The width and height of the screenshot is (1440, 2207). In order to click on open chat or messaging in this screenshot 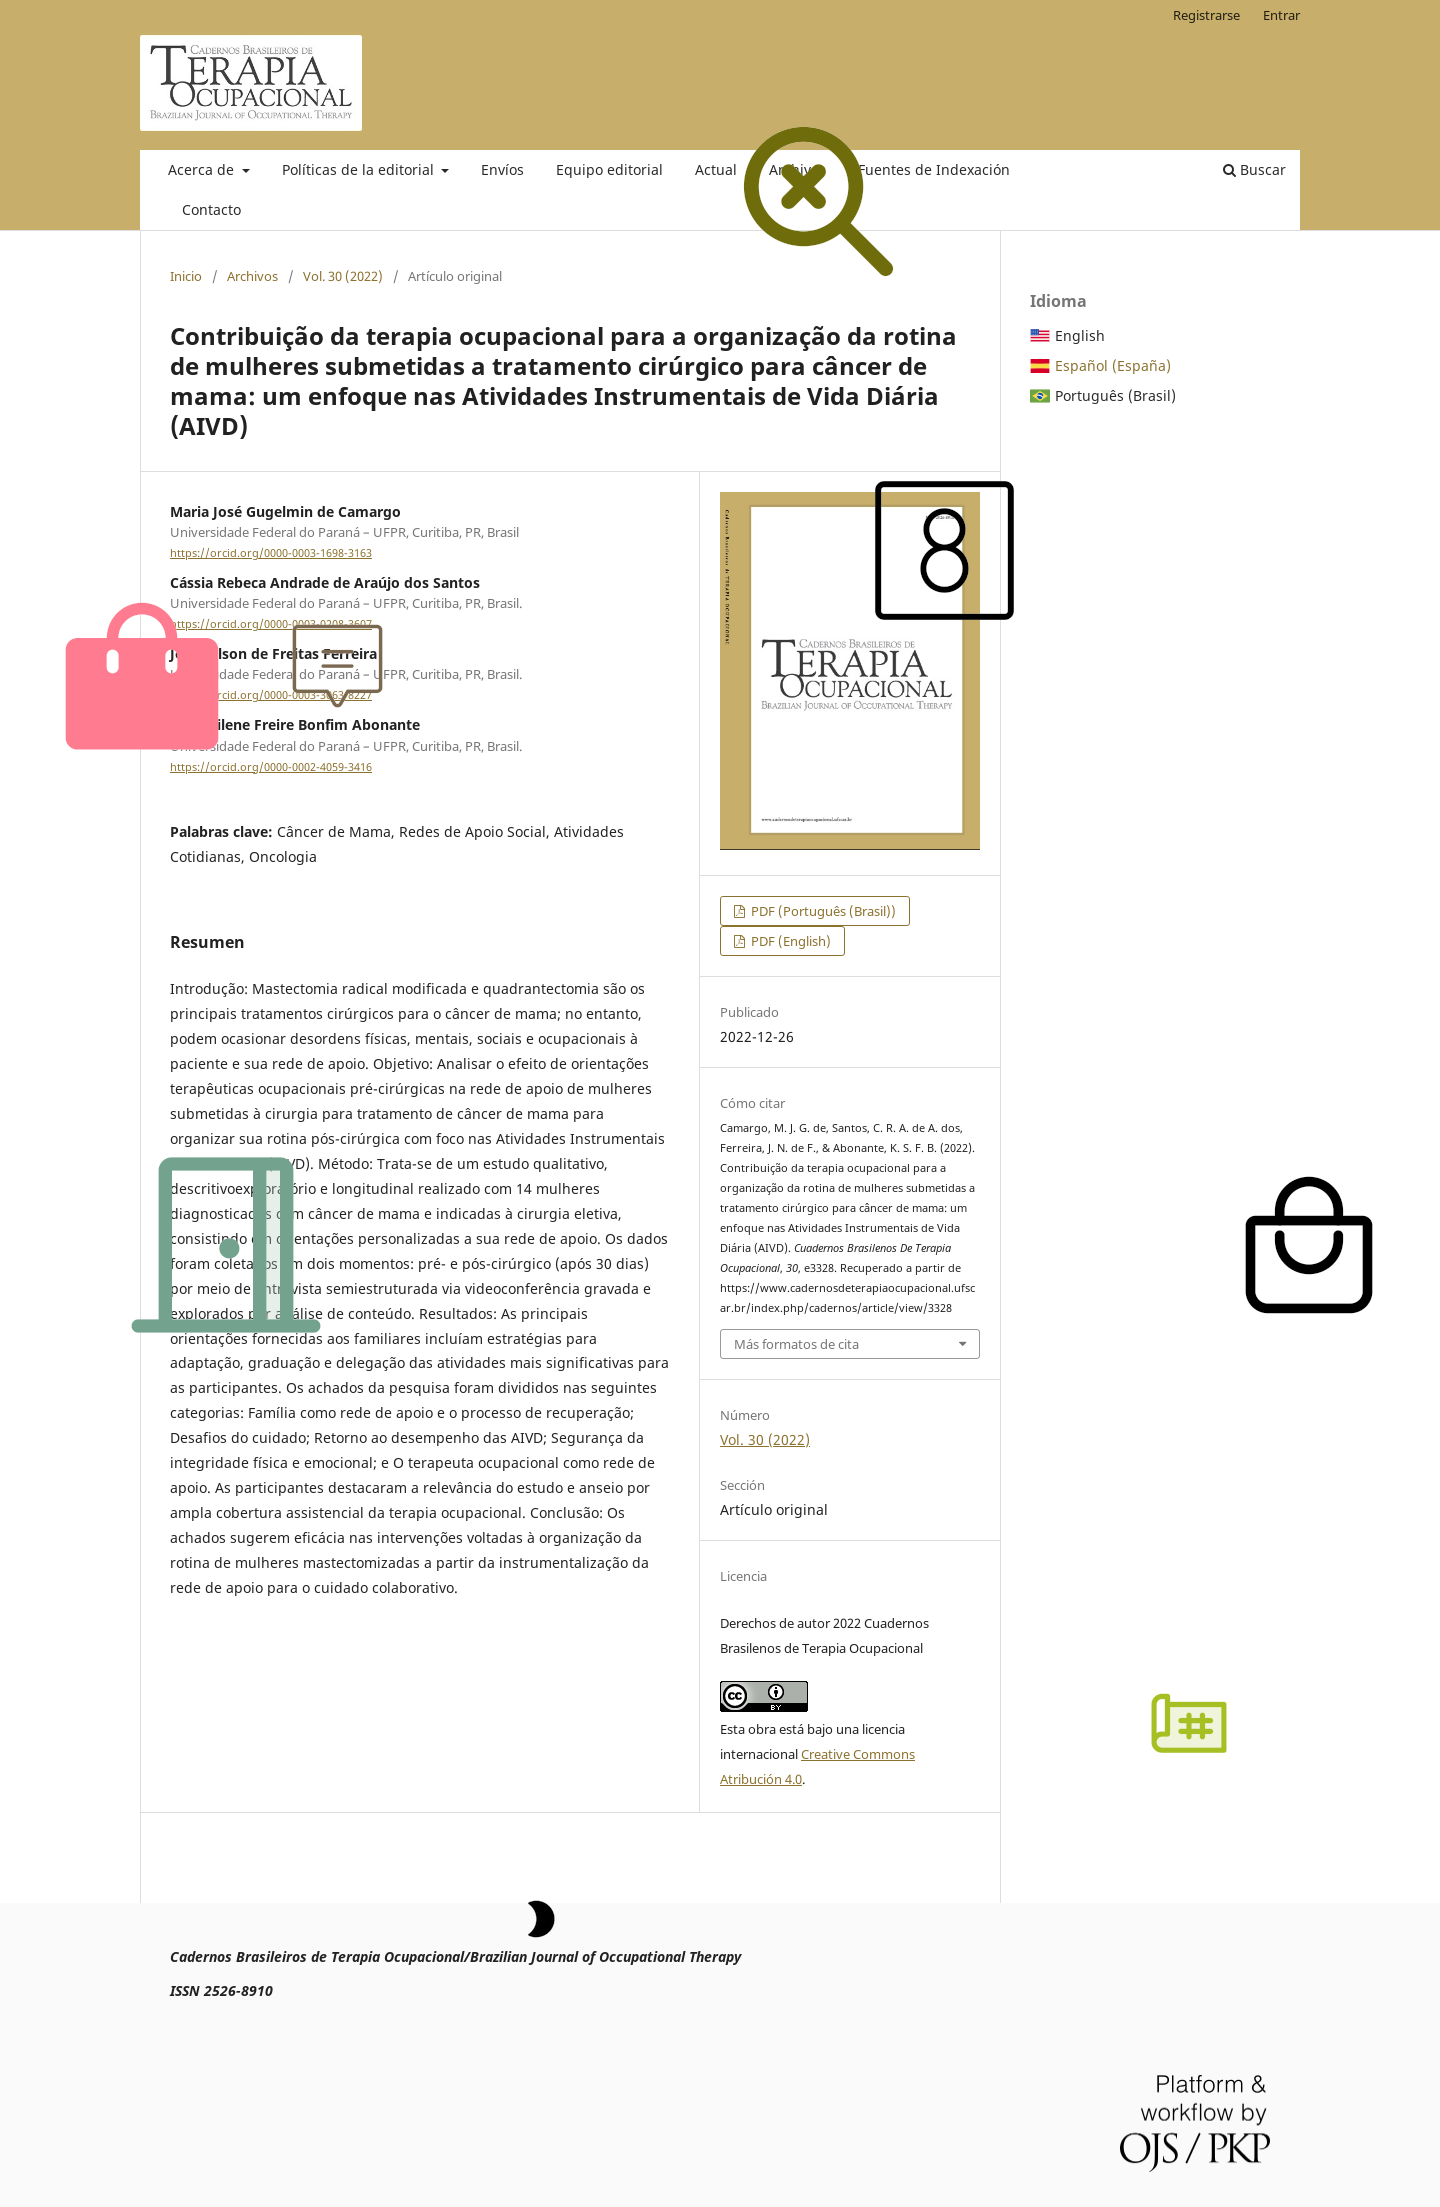, I will do `click(337, 662)`.